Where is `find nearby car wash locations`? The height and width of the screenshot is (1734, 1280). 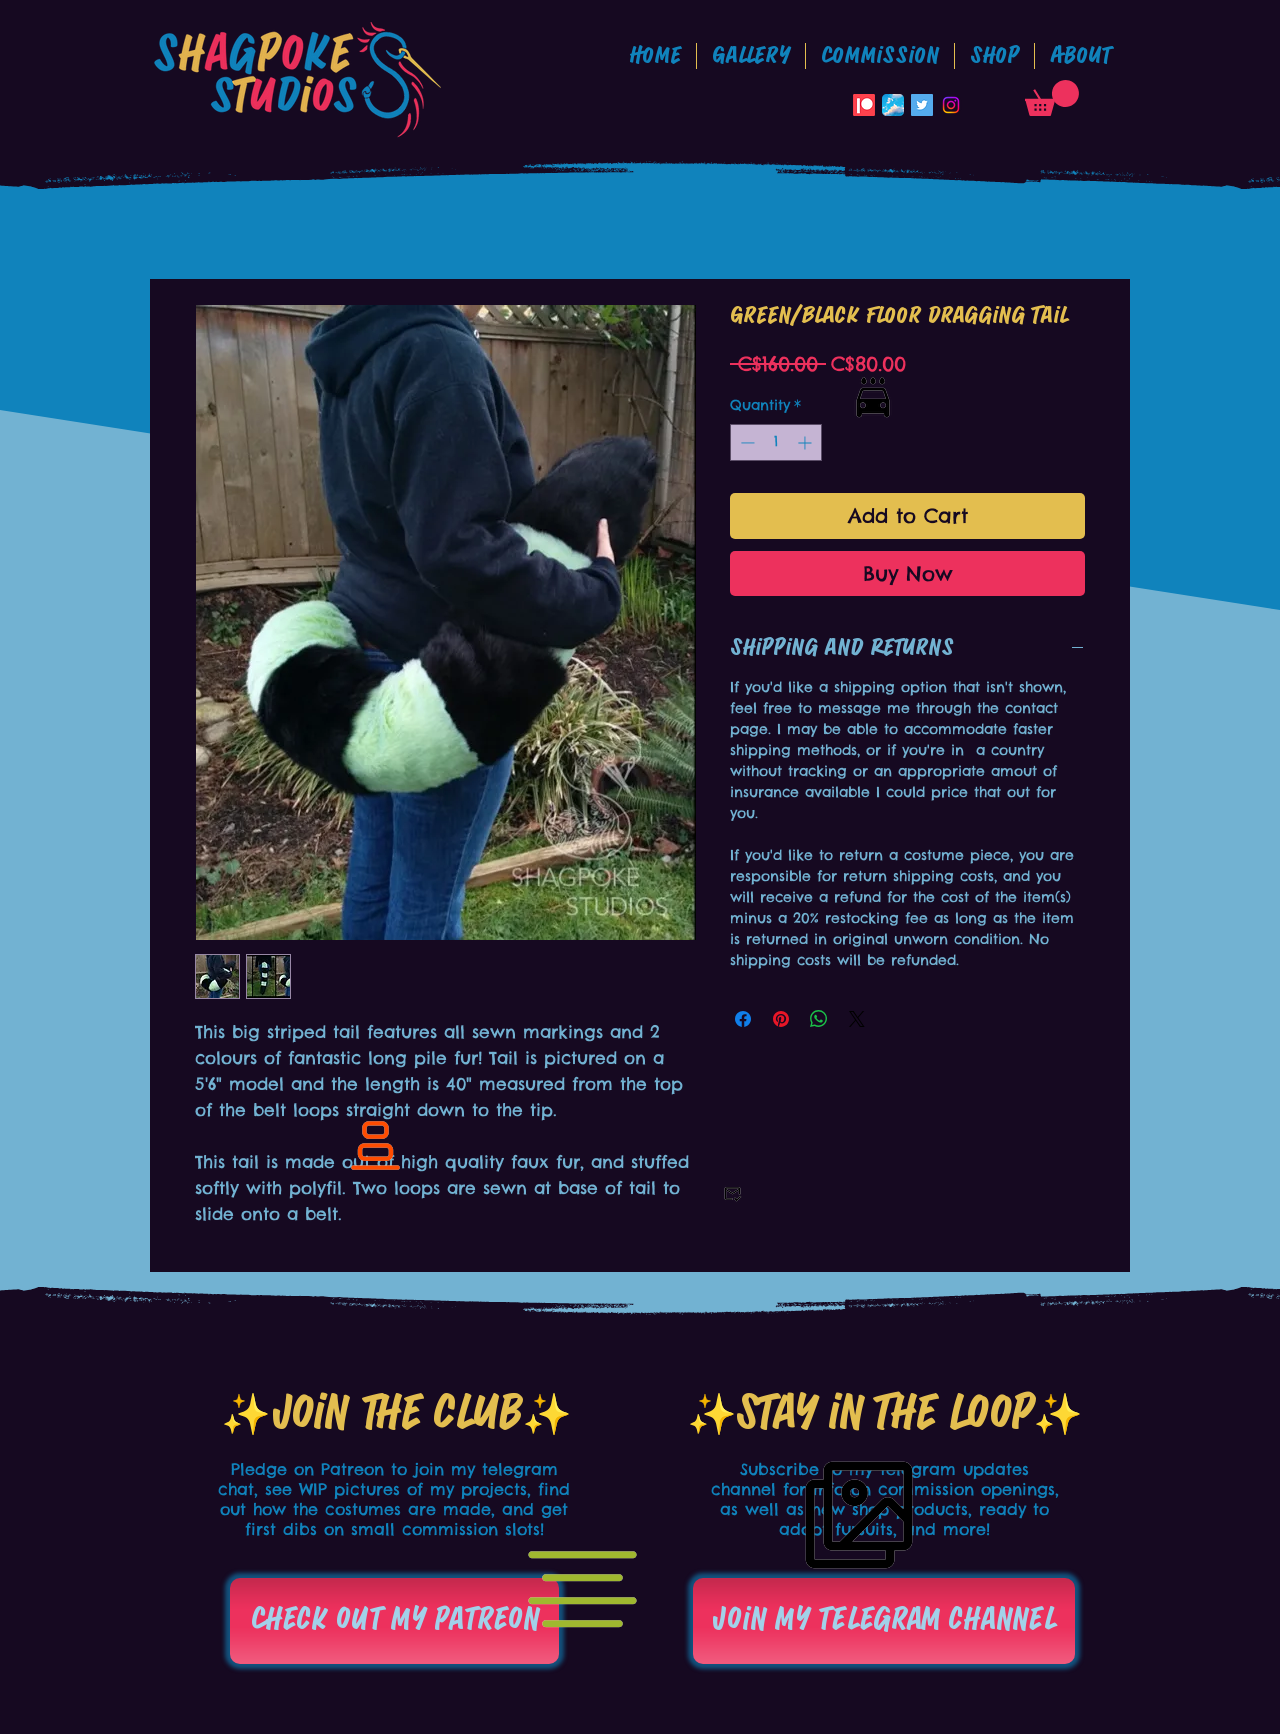
find nearby car wash locations is located at coordinates (873, 397).